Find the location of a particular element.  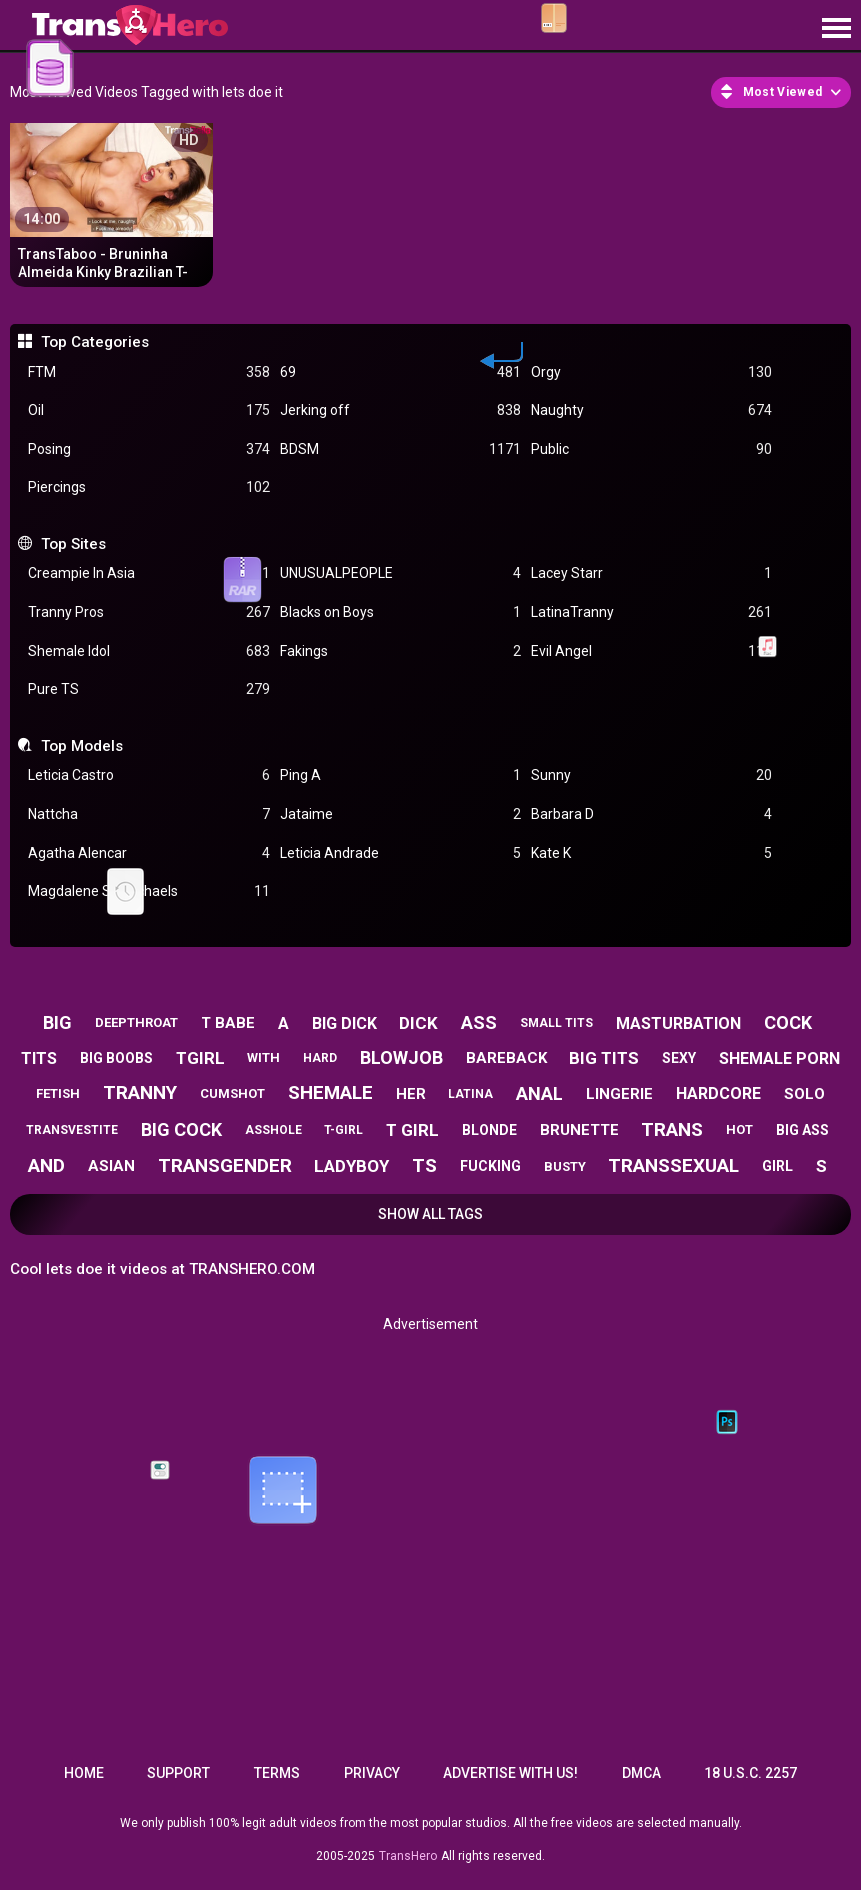

a compressed RAR archive file is located at coordinates (242, 579).